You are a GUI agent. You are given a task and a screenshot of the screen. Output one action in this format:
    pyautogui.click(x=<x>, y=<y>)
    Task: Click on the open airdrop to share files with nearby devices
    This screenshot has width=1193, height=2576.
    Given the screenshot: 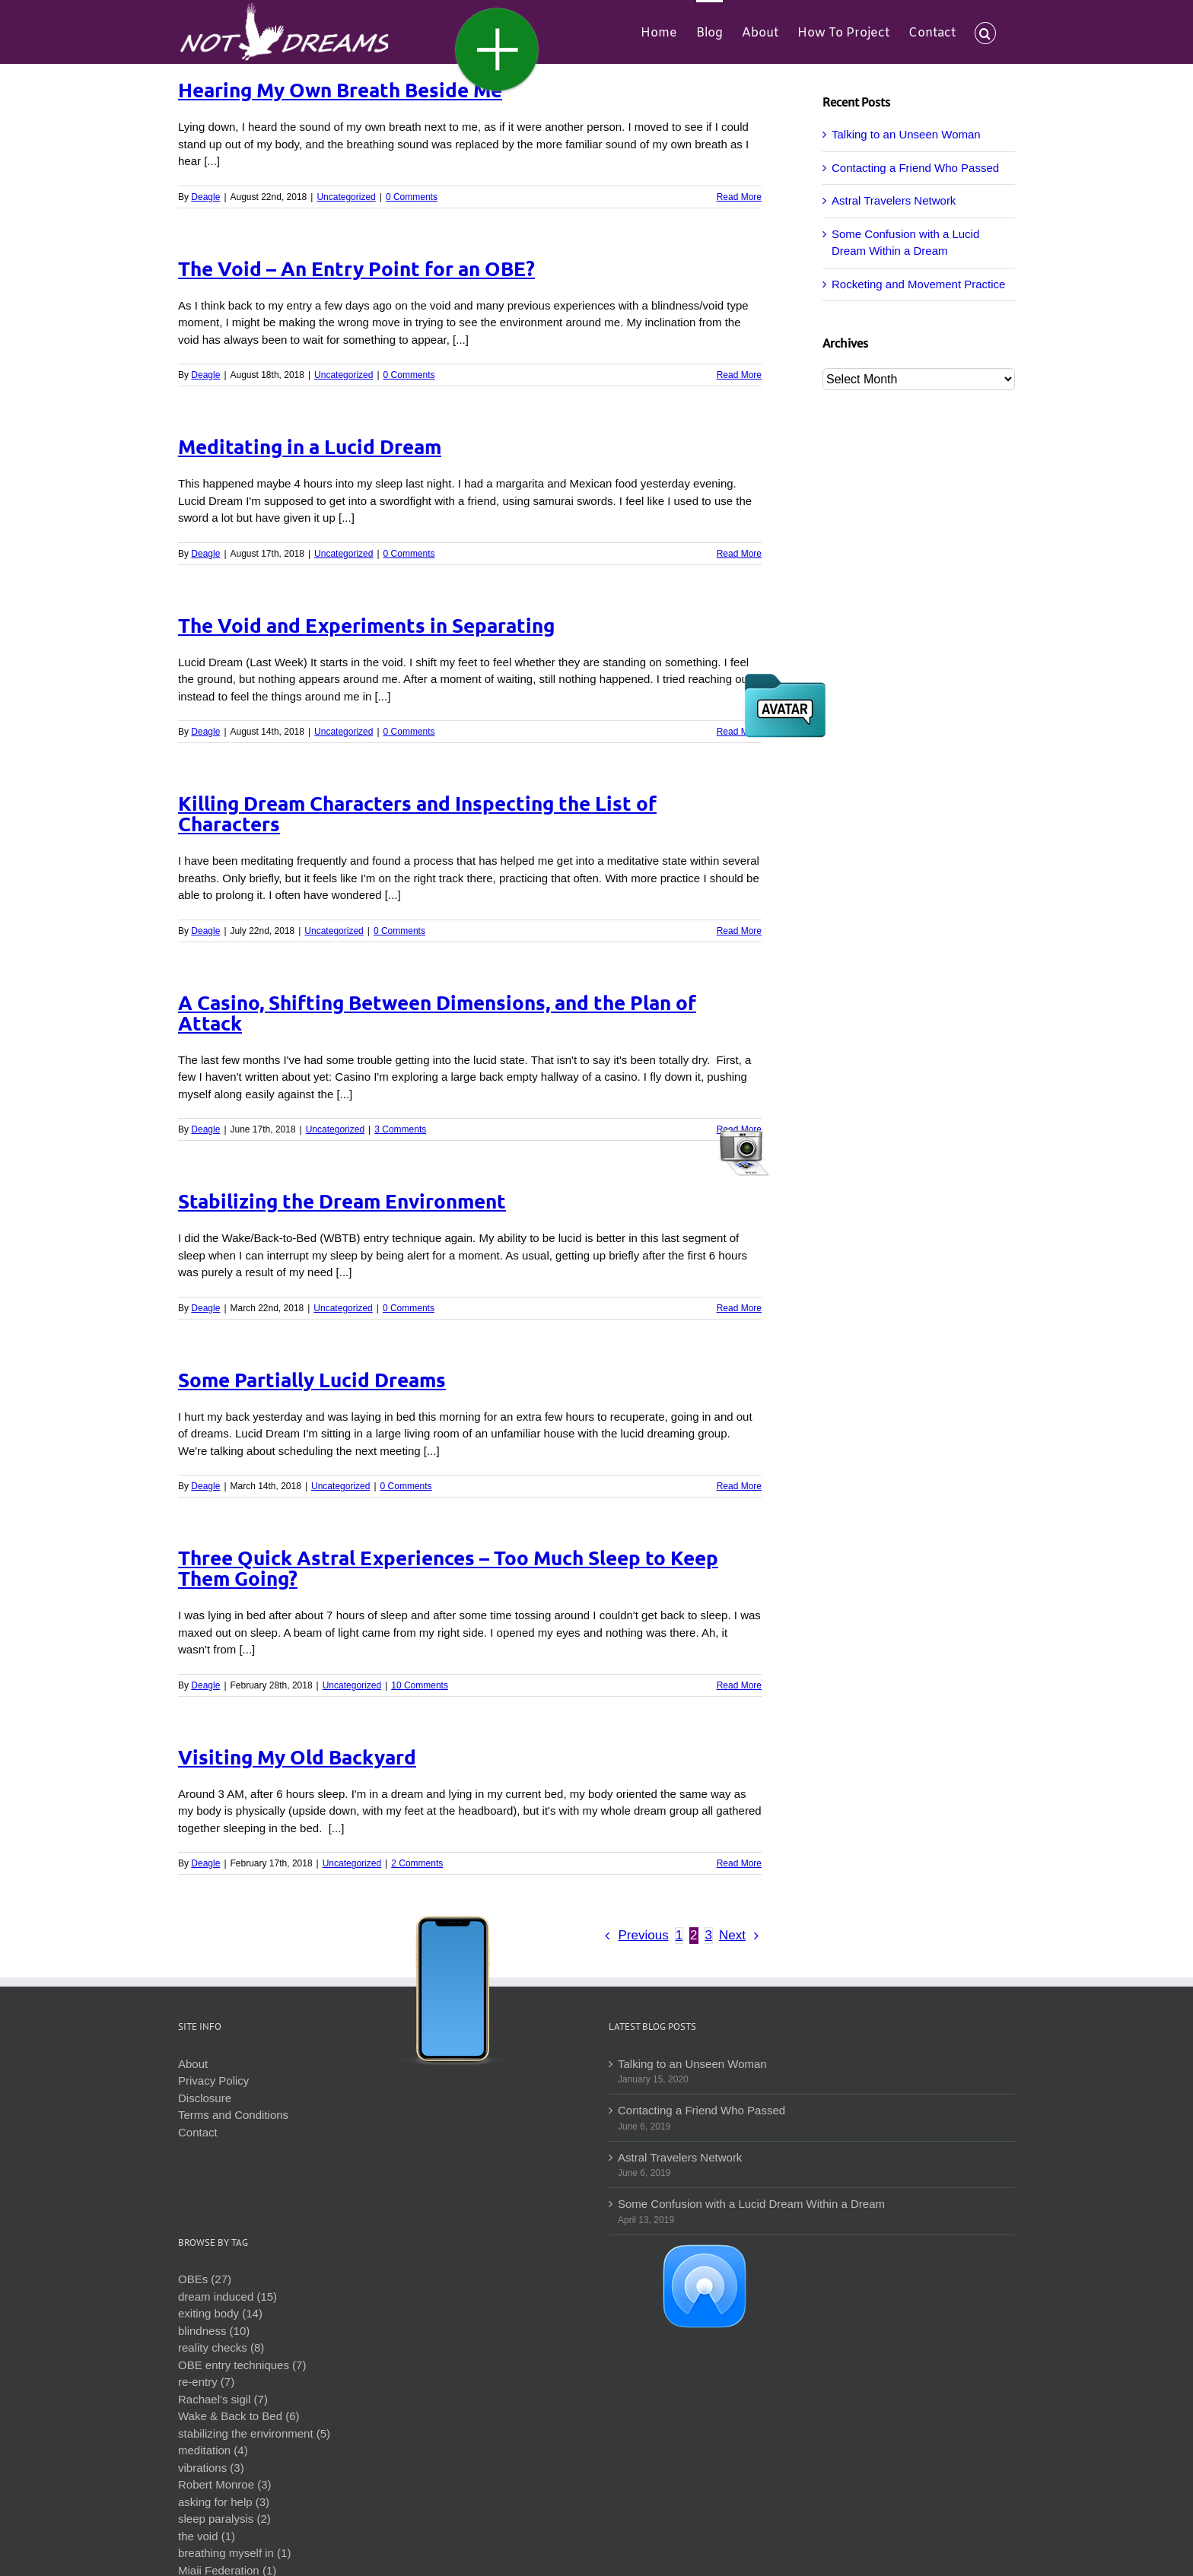 What is the action you would take?
    pyautogui.click(x=705, y=2286)
    